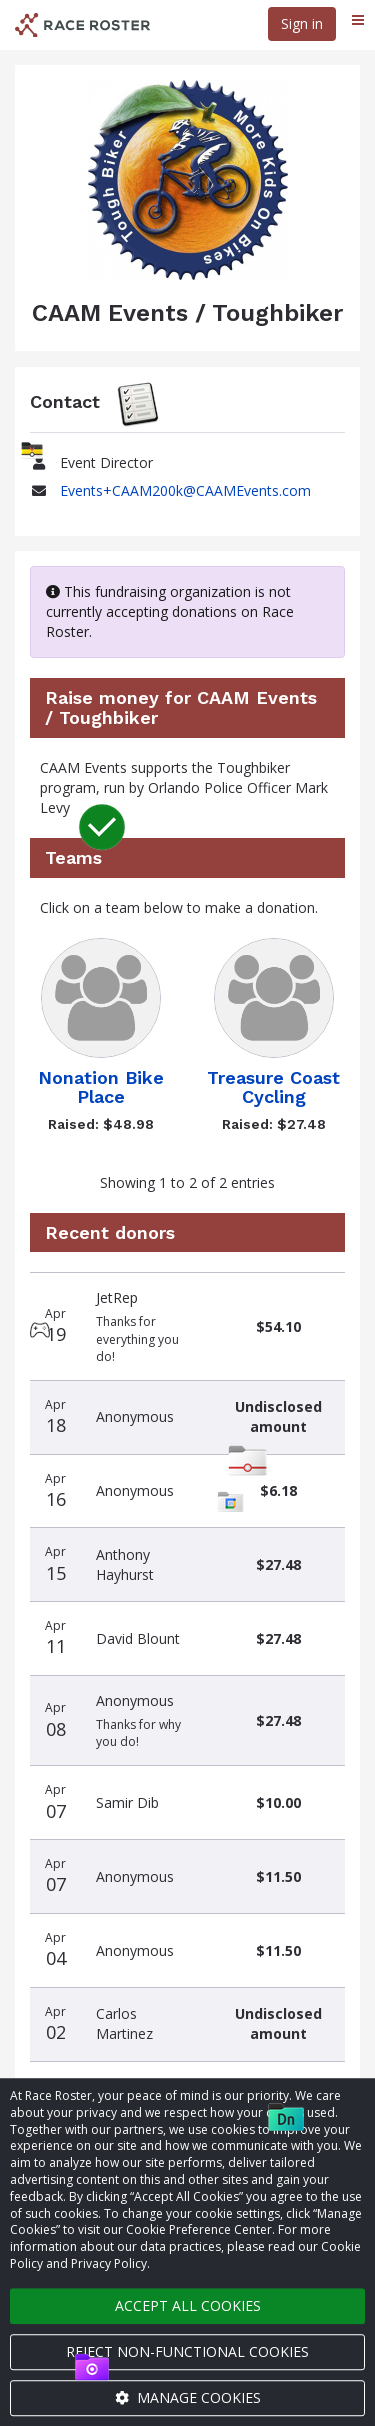  What do you see at coordinates (102, 827) in the screenshot?
I see `indicates file successfully synced with insync` at bounding box center [102, 827].